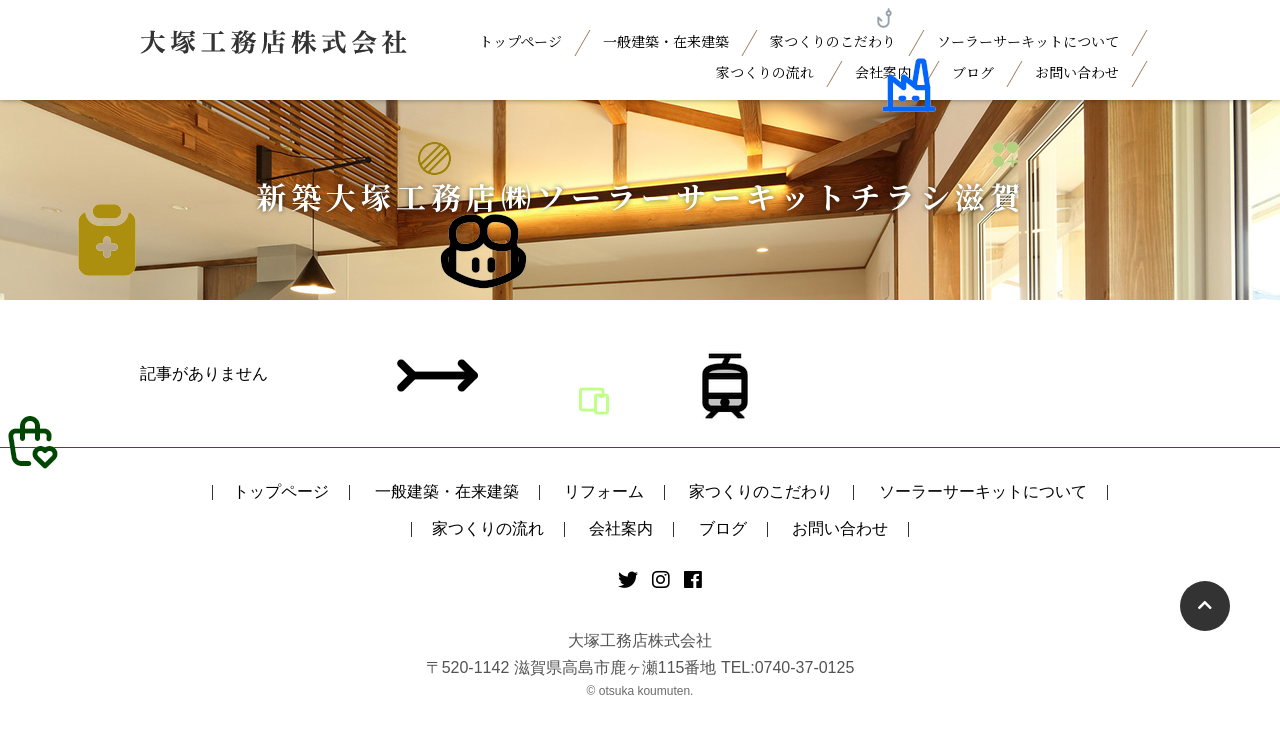 The width and height of the screenshot is (1280, 731). I want to click on continue to the next step, so click(437, 375).